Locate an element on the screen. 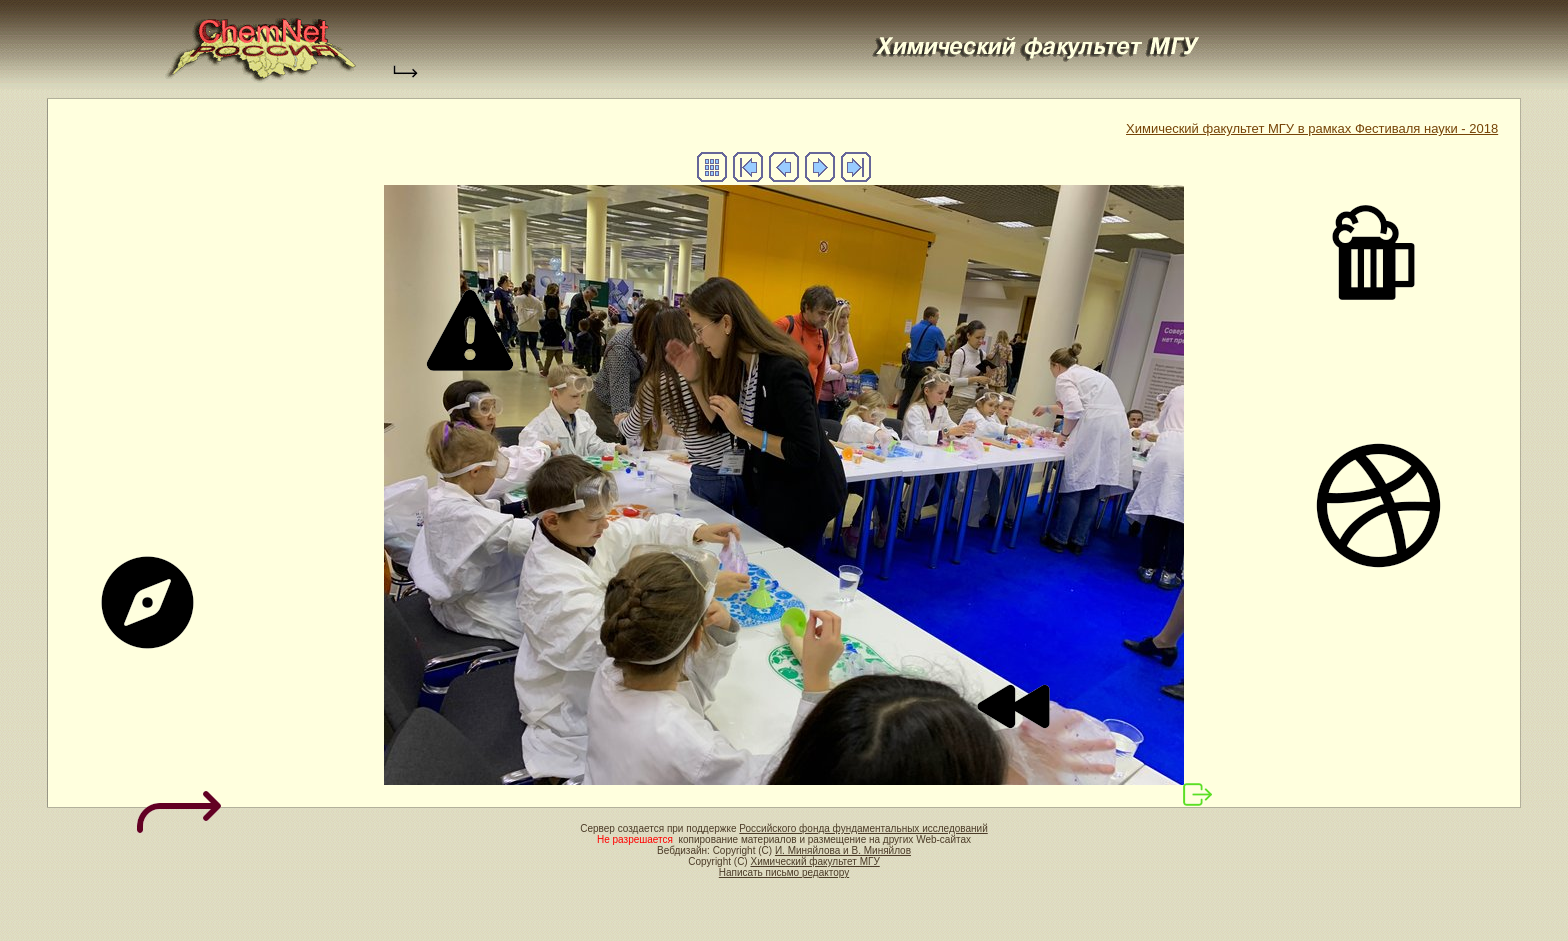  skip to previous track is located at coordinates (1013, 706).